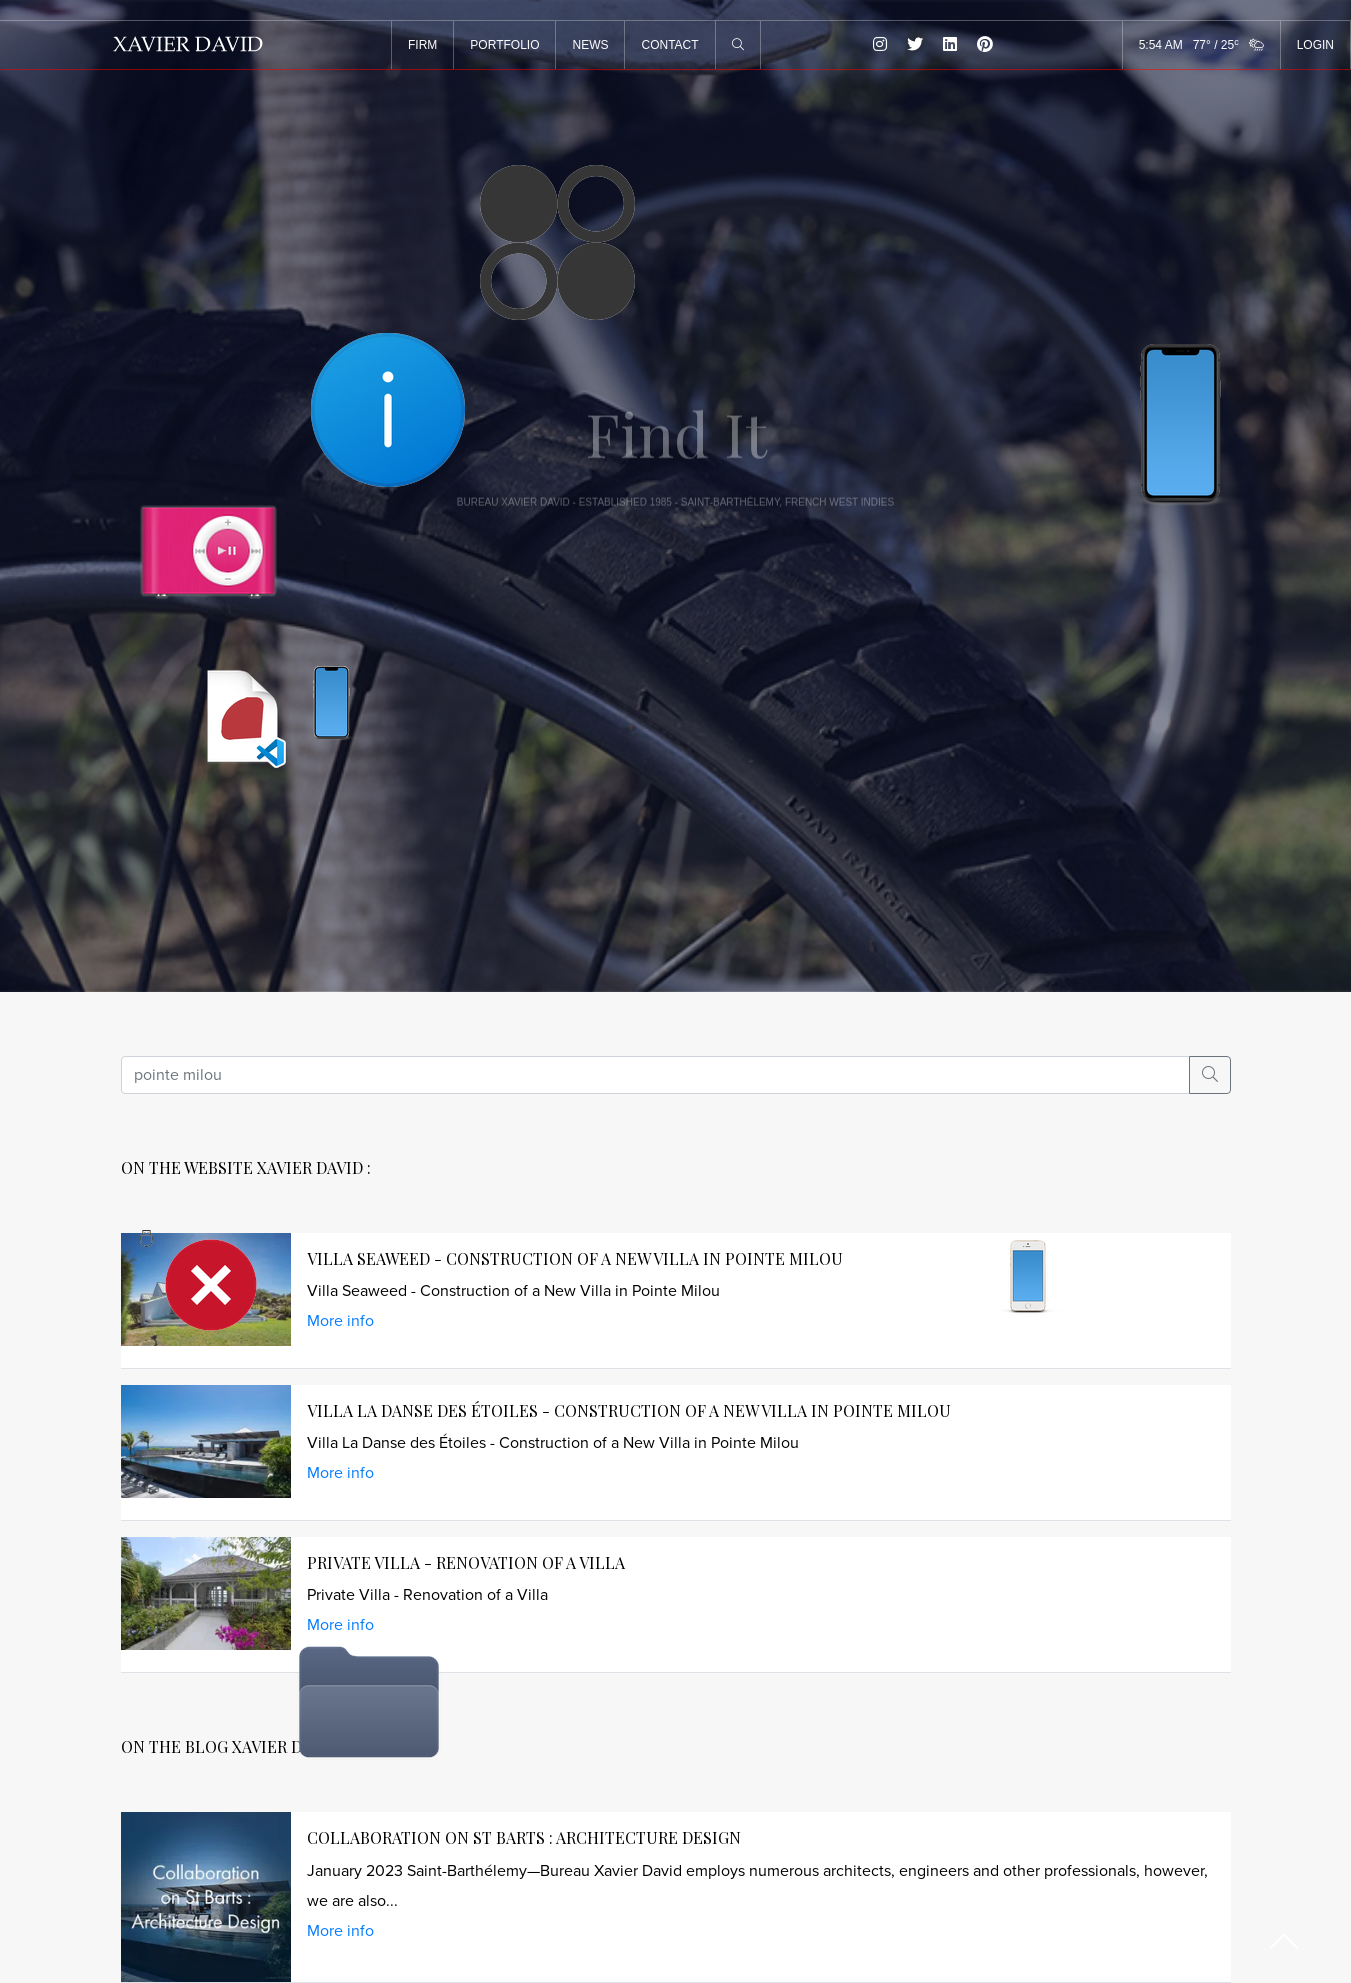 This screenshot has height=1983, width=1351. I want to click on cancel the current action or operation, so click(211, 1285).